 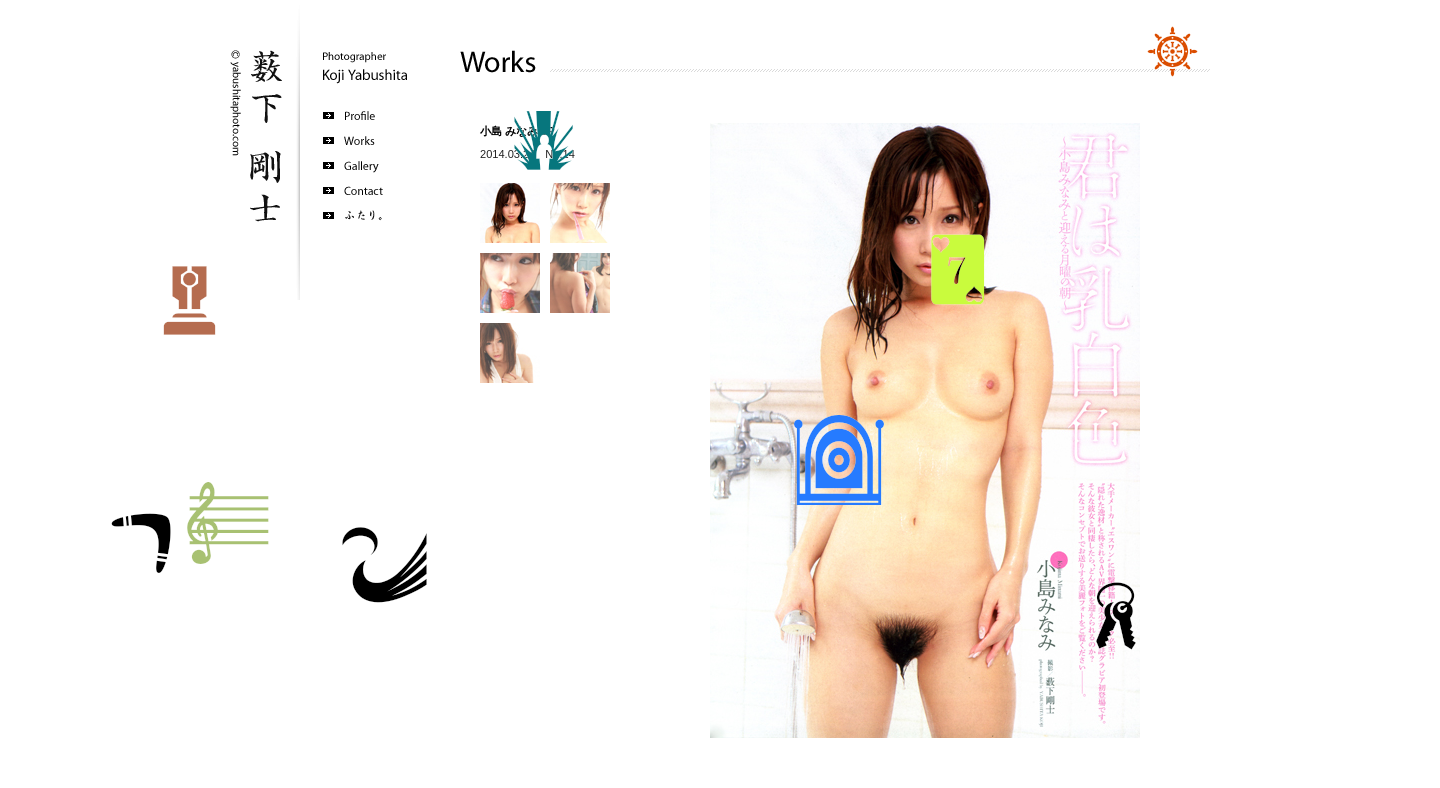 I want to click on tesla coil or electrical equipment icon, so click(x=189, y=300).